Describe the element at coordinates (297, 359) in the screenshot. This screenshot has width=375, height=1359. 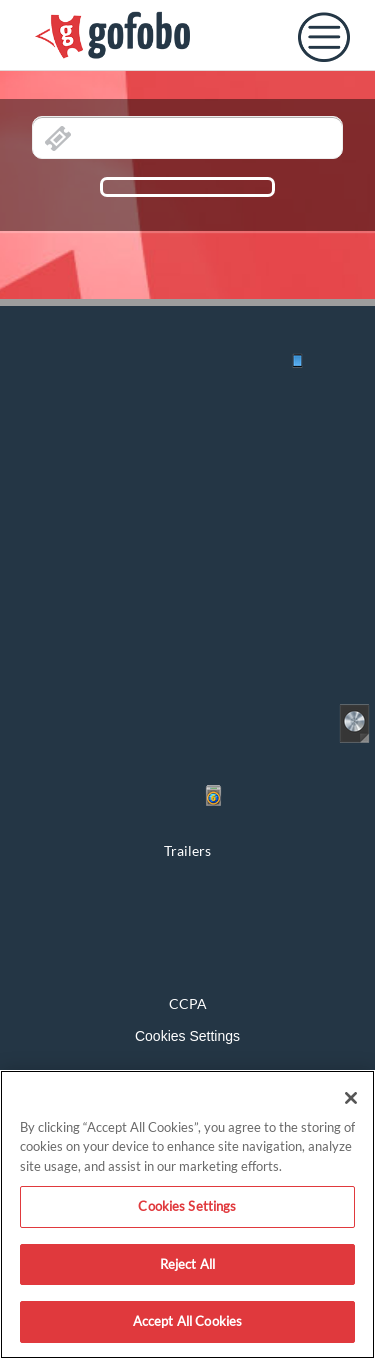
I see `iPad mini device connected via cellular` at that location.